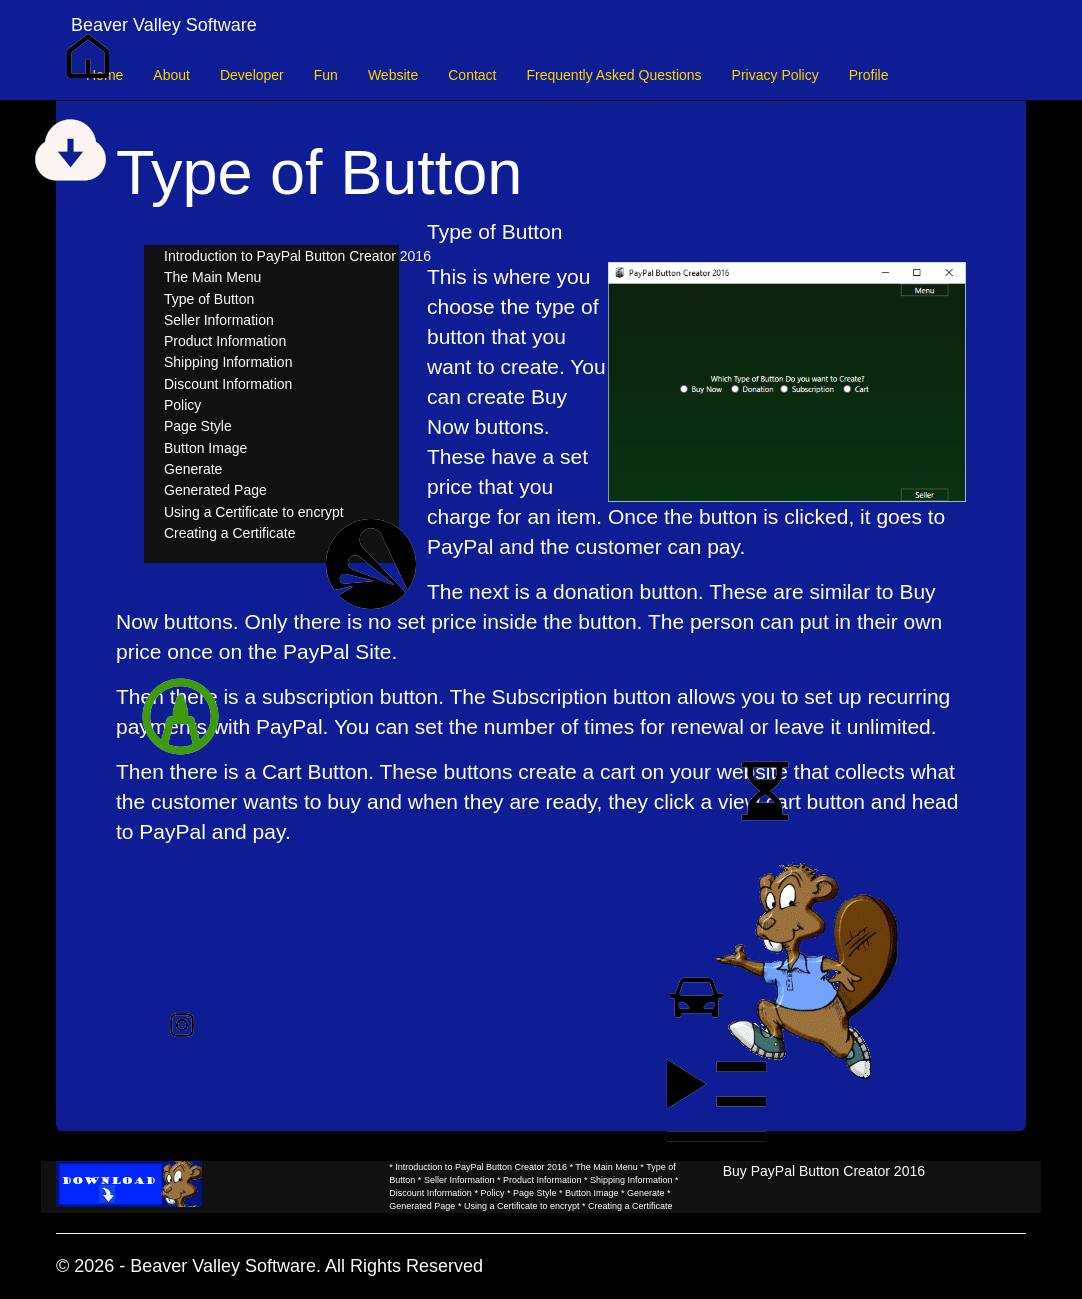 The width and height of the screenshot is (1082, 1299). Describe the element at coordinates (182, 1025) in the screenshot. I see `open the Instagram app` at that location.